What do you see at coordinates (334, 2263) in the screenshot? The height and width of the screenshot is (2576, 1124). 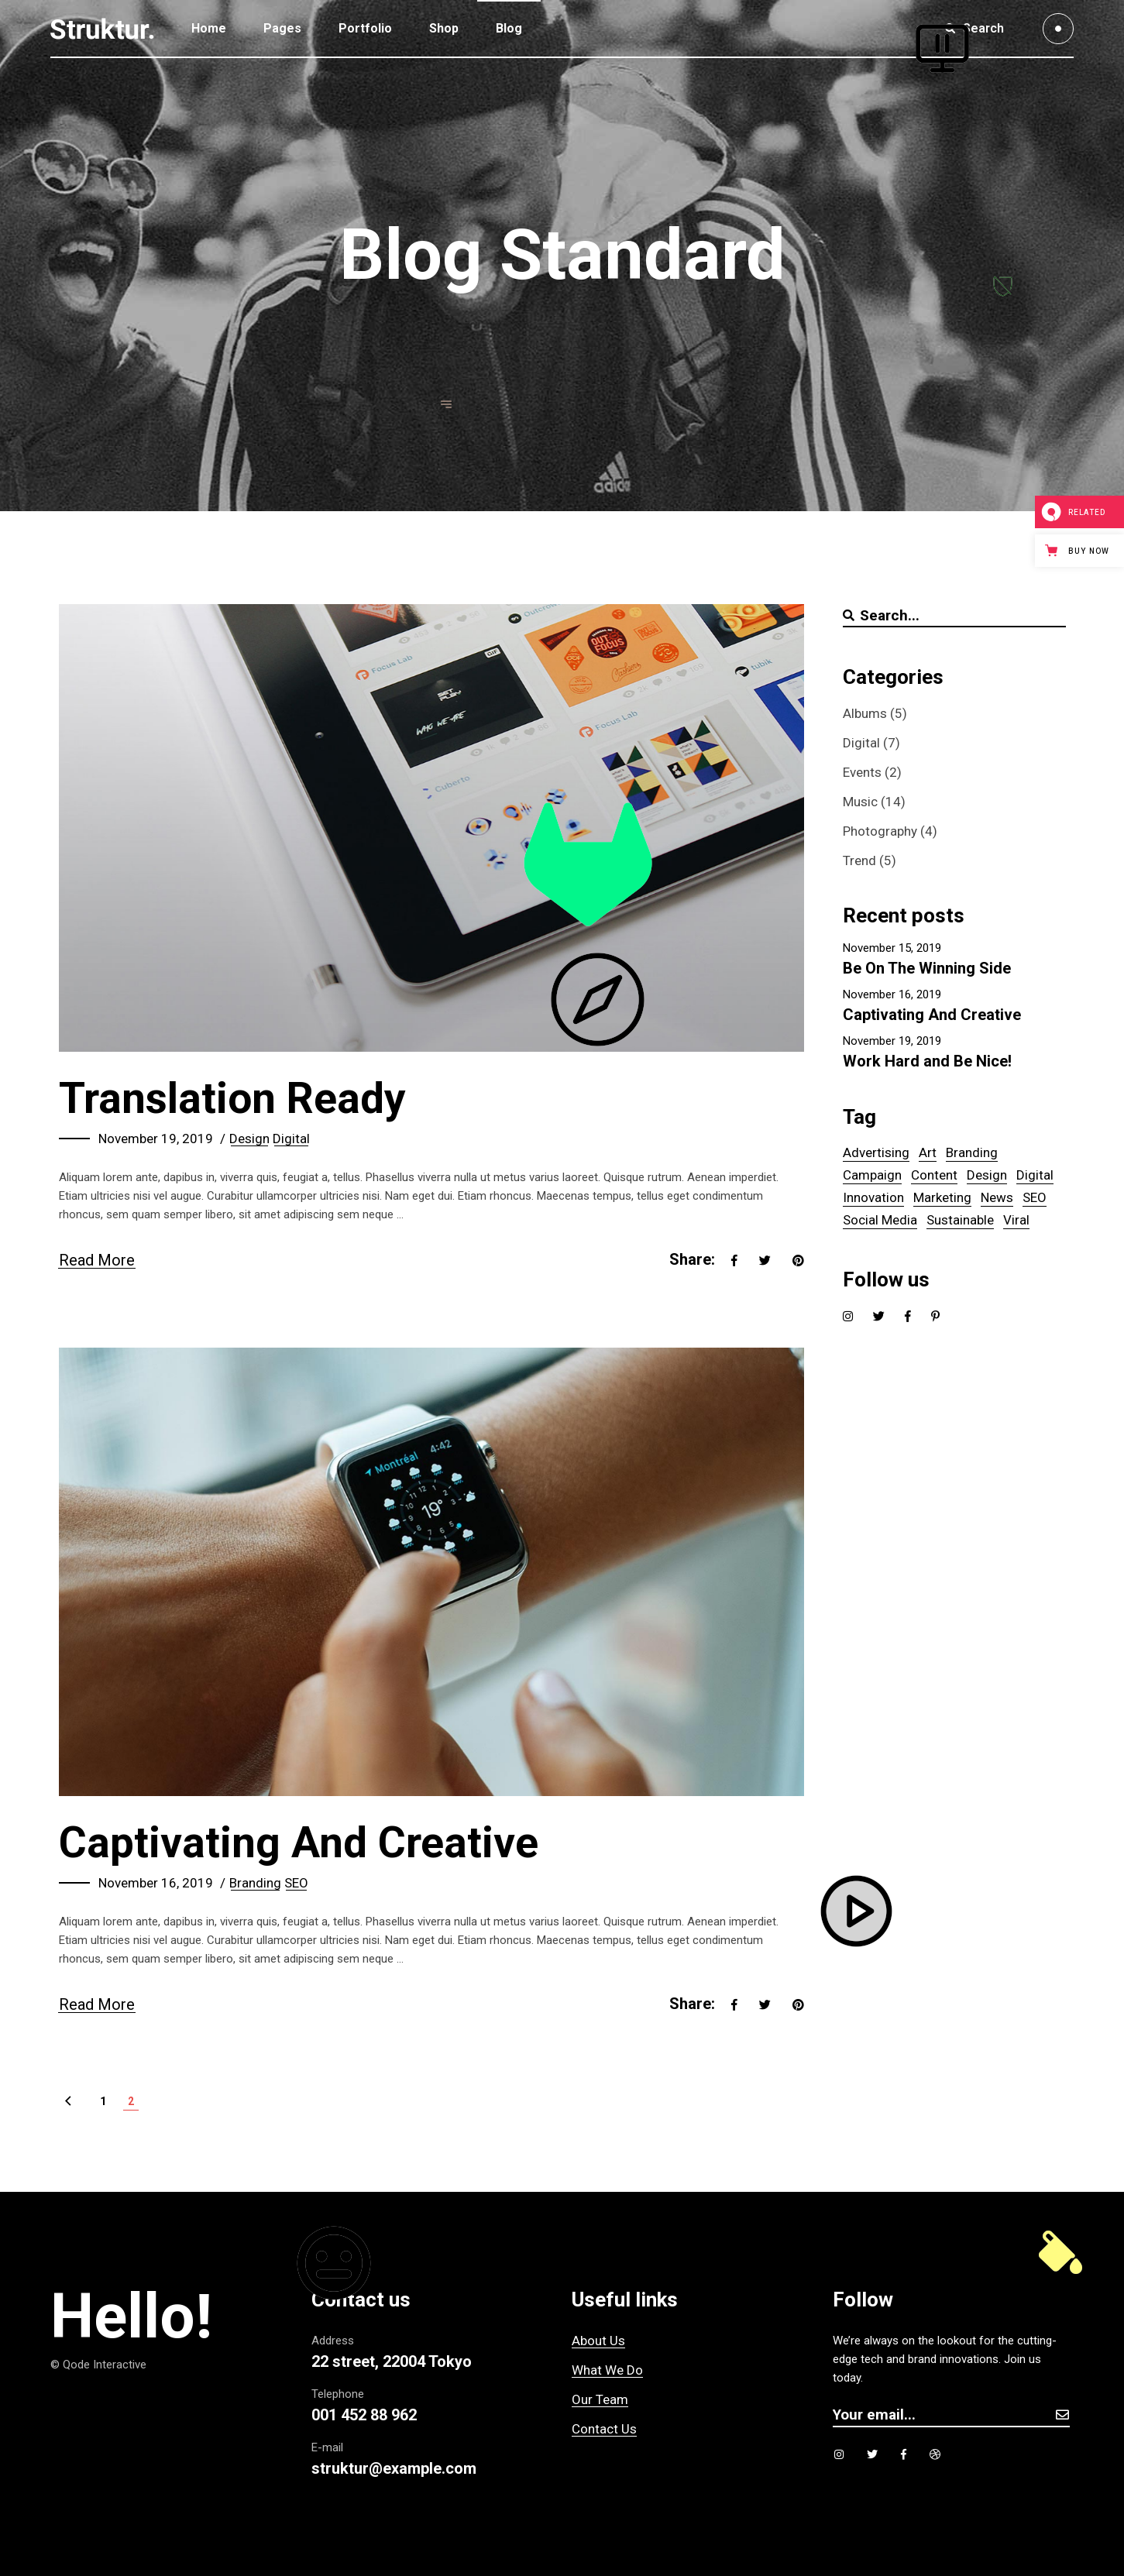 I see `rate your experience as neutral` at bounding box center [334, 2263].